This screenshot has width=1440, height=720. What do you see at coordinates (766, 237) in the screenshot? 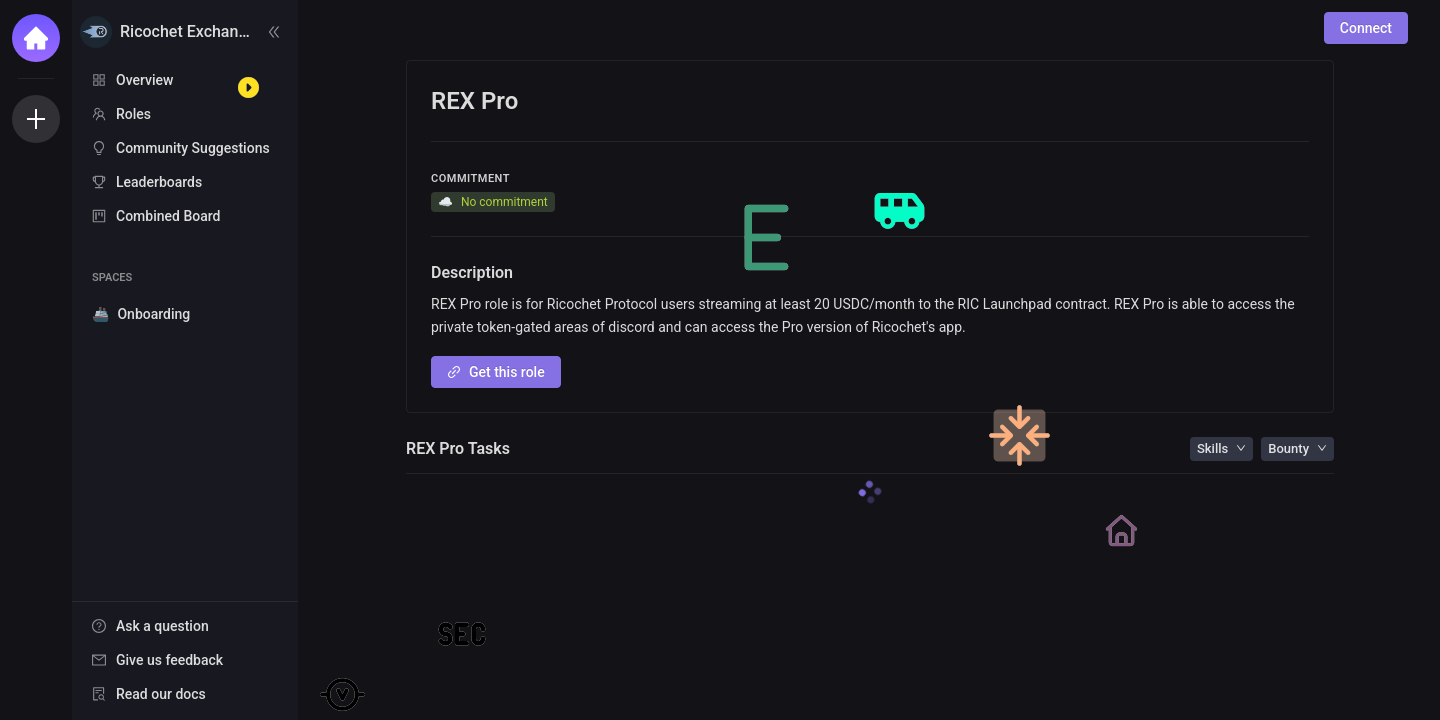
I see `represents the letter E in text formatting or typography options` at bounding box center [766, 237].